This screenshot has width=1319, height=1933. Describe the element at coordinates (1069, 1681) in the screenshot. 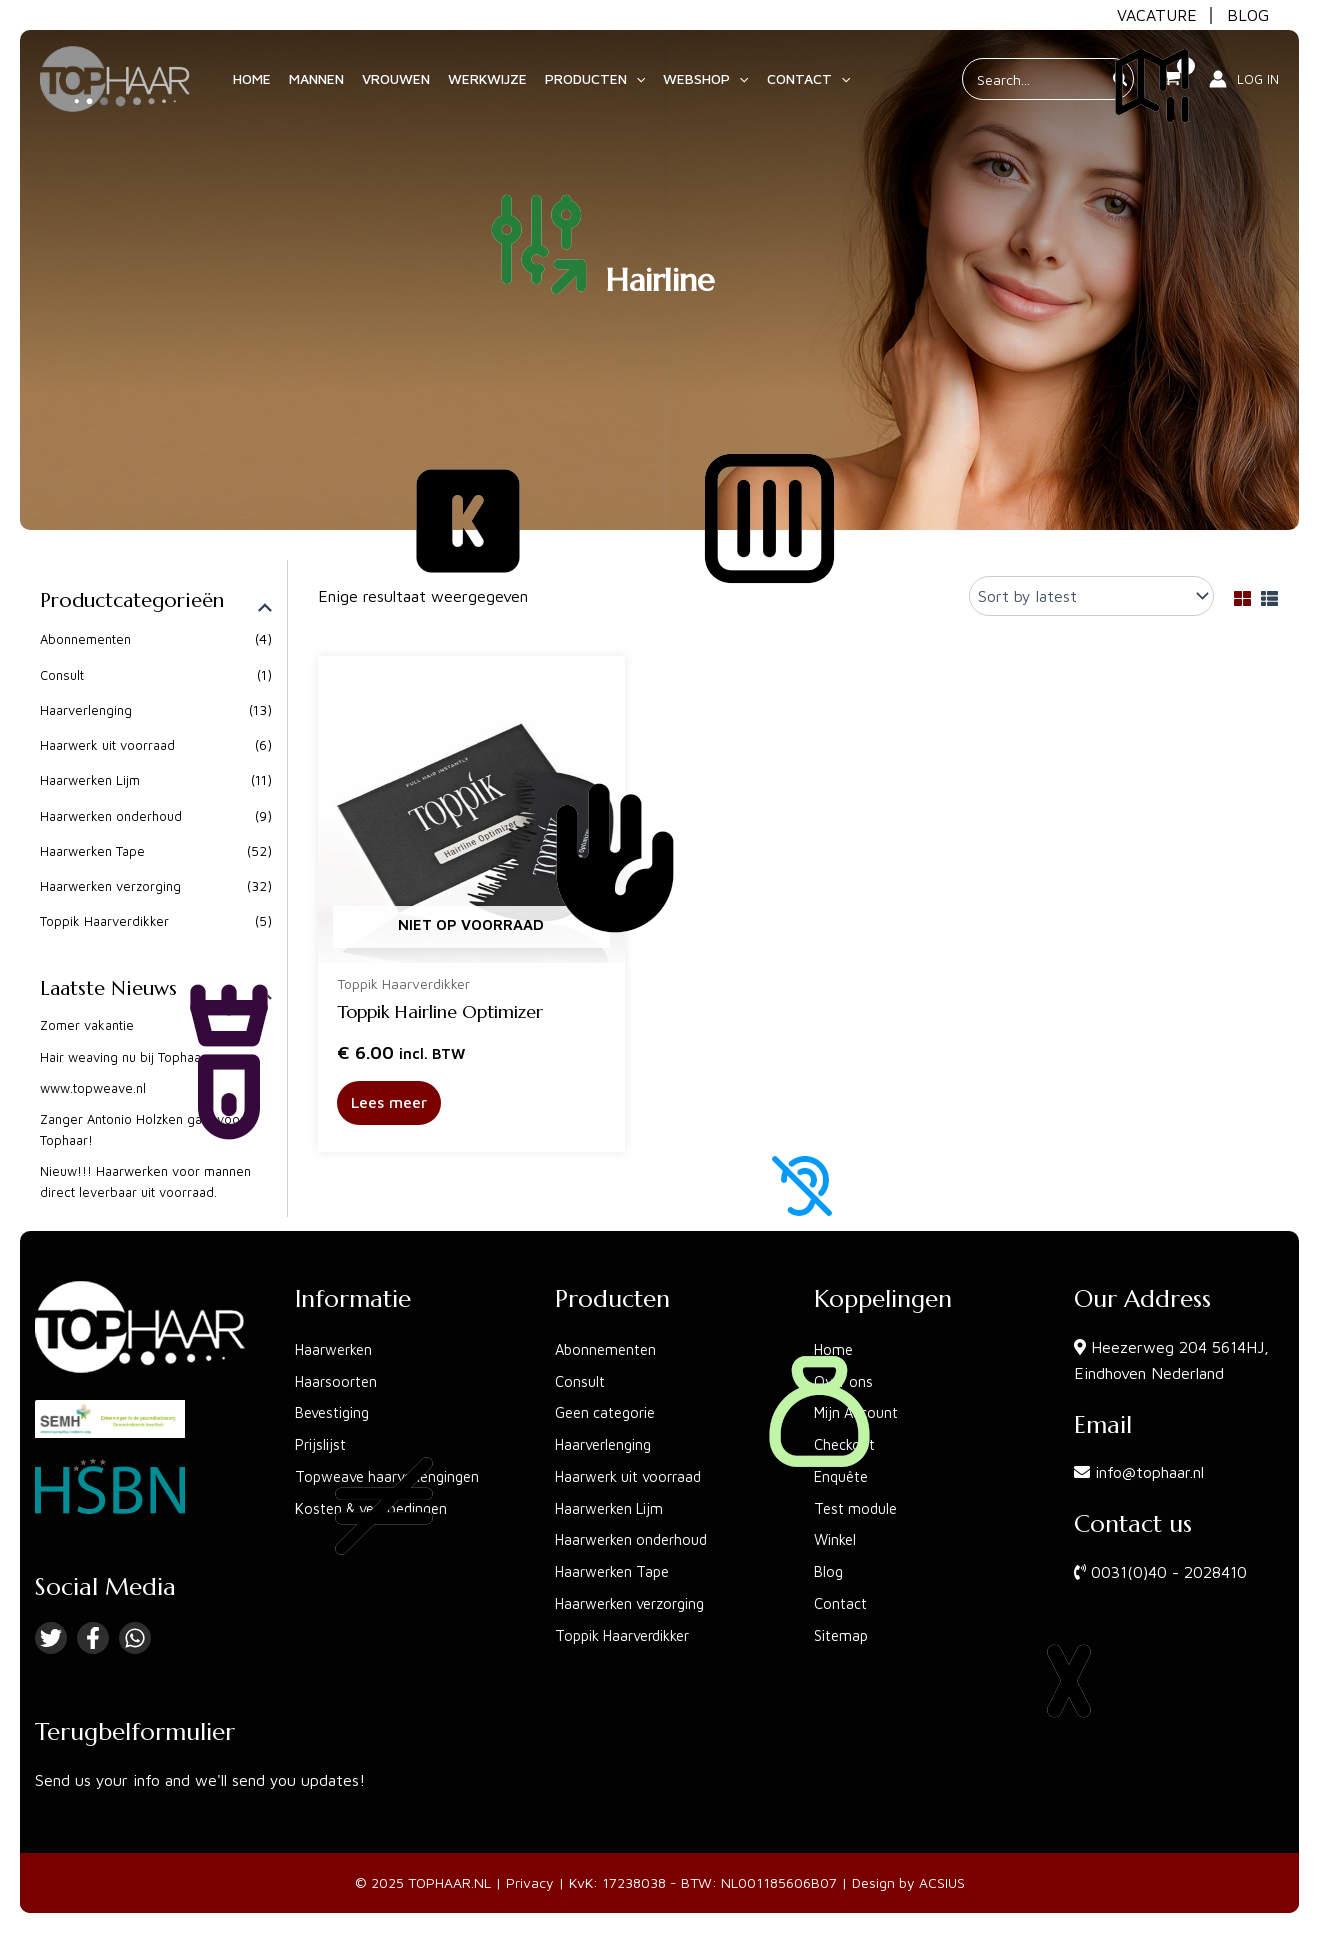

I see `close or dismiss a dialog` at that location.